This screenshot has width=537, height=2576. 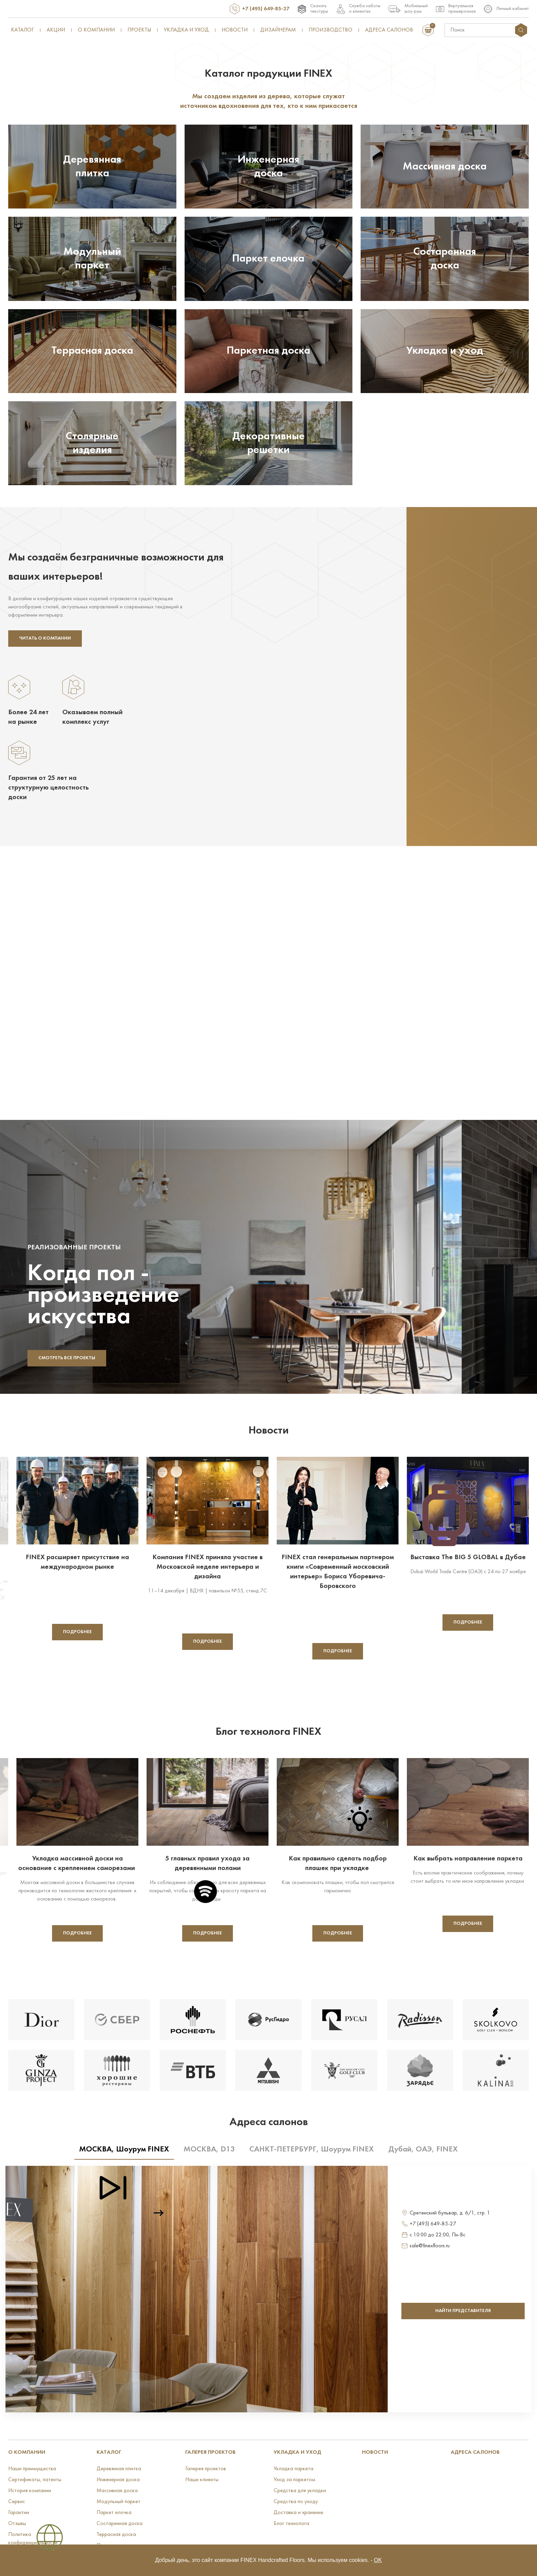 What do you see at coordinates (158, 2213) in the screenshot?
I see `navigate to the next item or step` at bounding box center [158, 2213].